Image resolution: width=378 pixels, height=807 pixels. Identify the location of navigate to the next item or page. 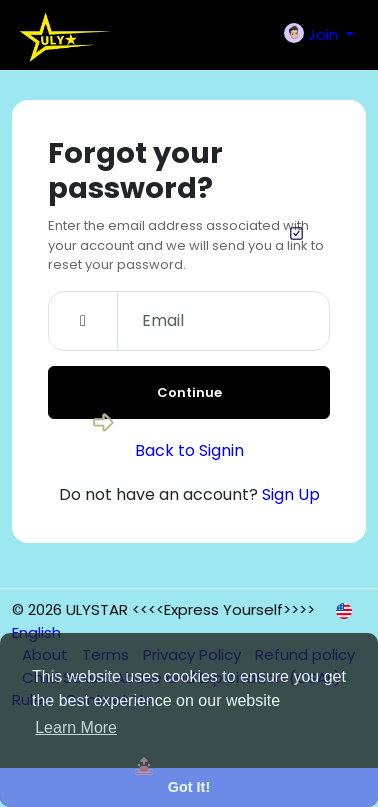
(103, 422).